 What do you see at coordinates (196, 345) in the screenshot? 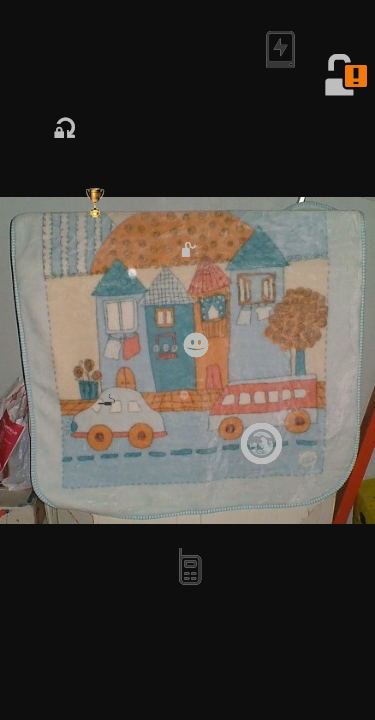
I see `add an emoji or reaction to a message` at bounding box center [196, 345].